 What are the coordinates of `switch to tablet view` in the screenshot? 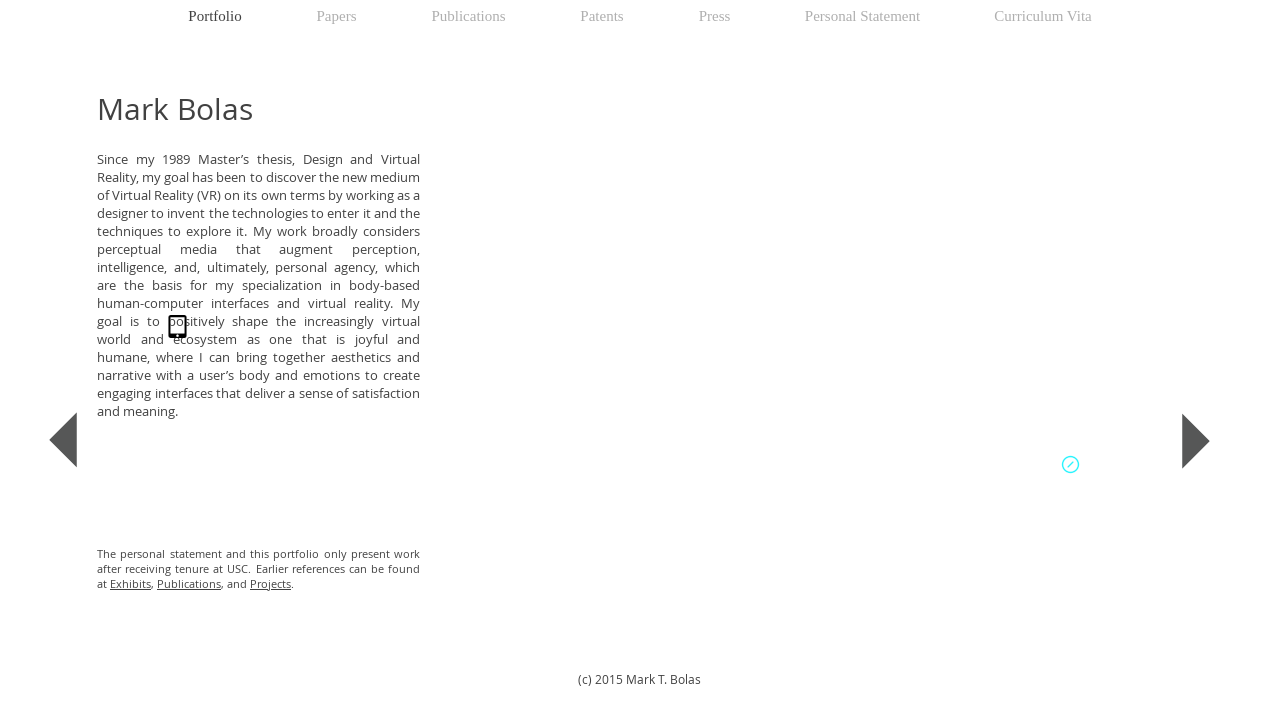 It's located at (177, 326).